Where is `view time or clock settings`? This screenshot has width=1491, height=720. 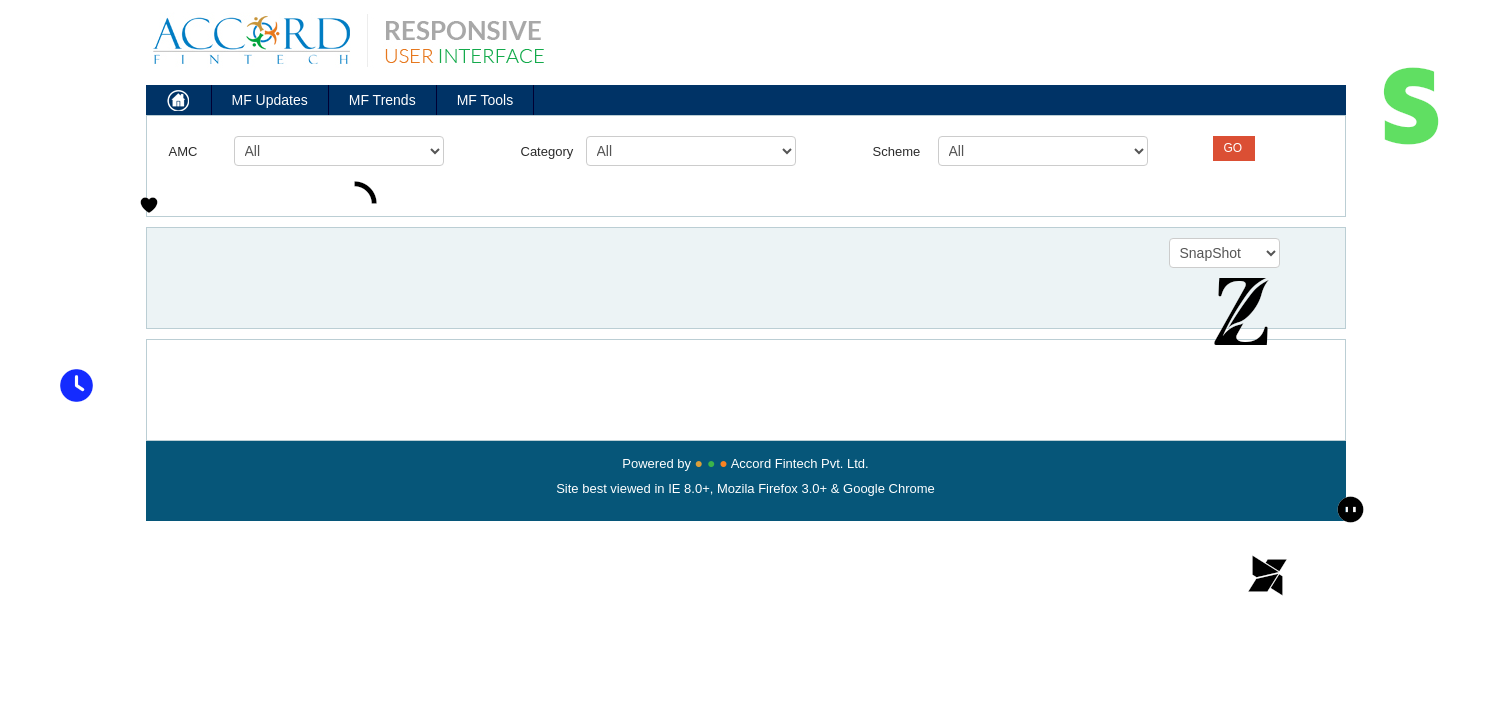 view time or clock settings is located at coordinates (76, 385).